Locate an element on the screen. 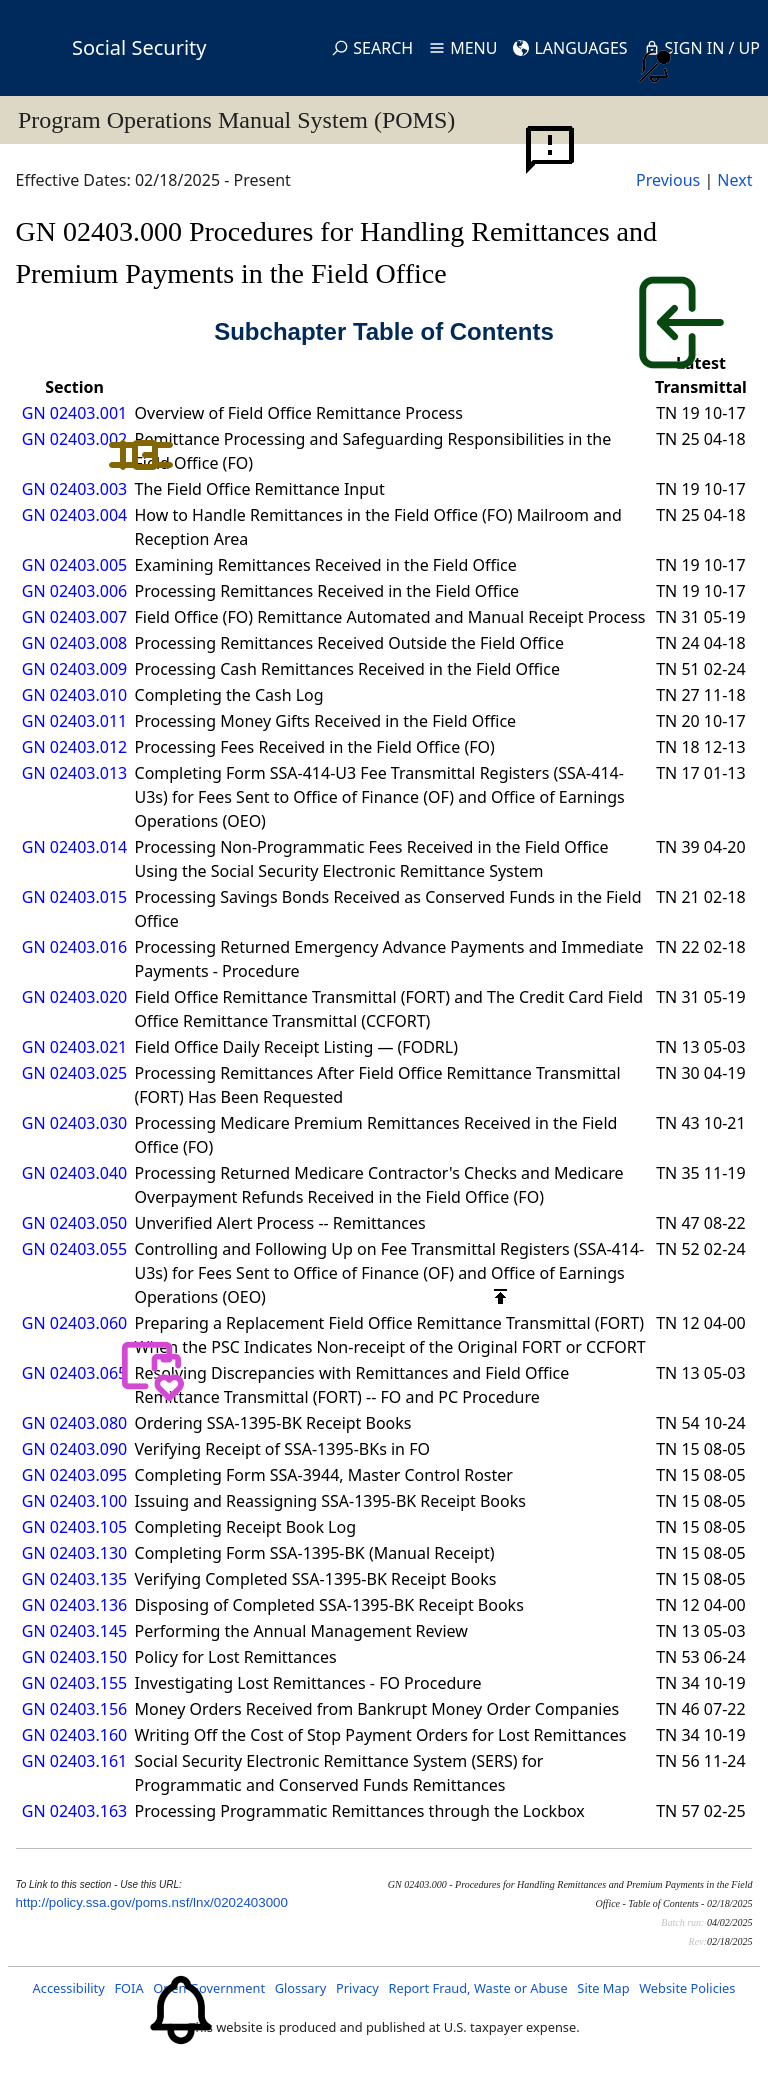 The height and width of the screenshot is (2096, 768). view notifications is located at coordinates (181, 2010).